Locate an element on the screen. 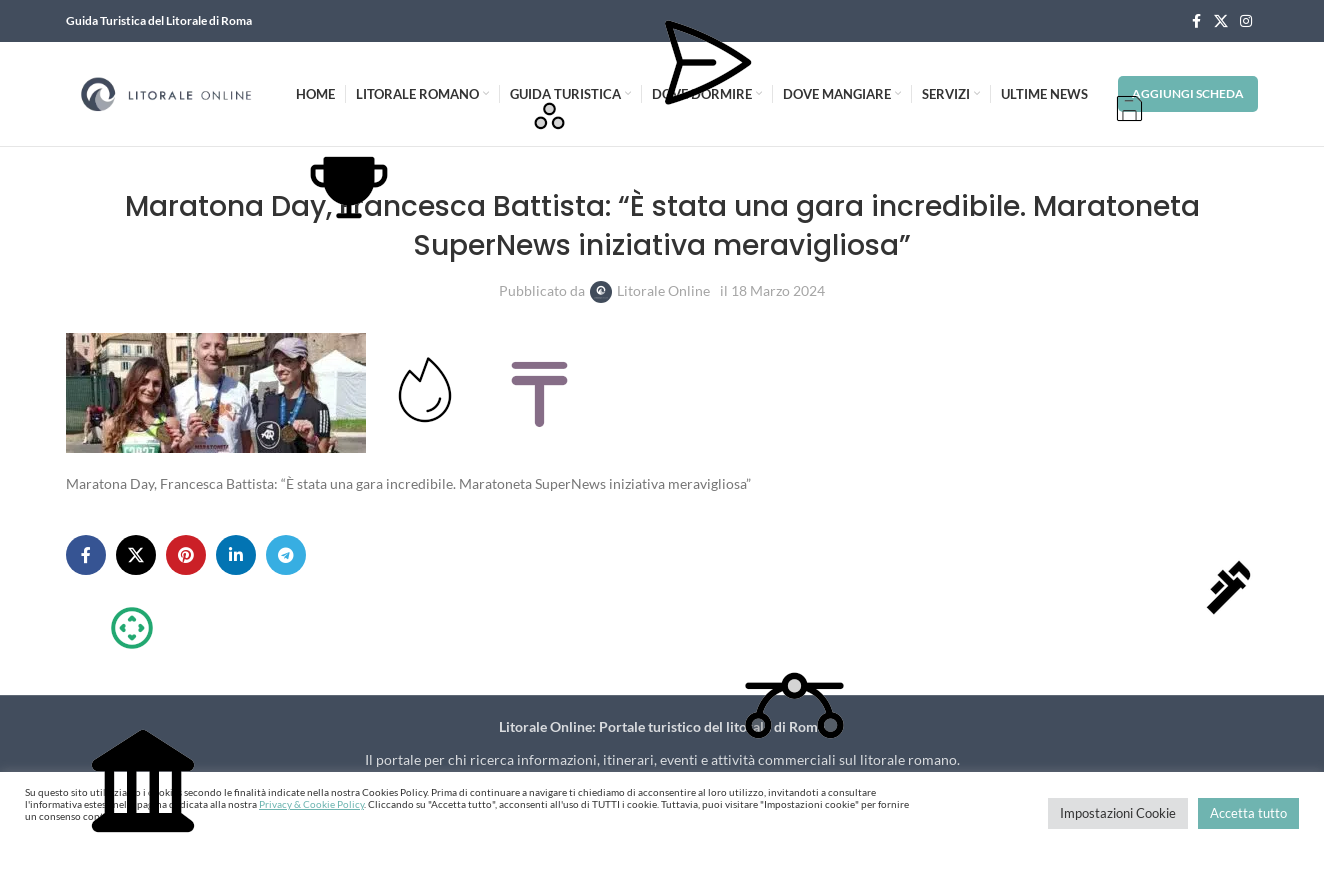  edit vector path curves is located at coordinates (794, 705).